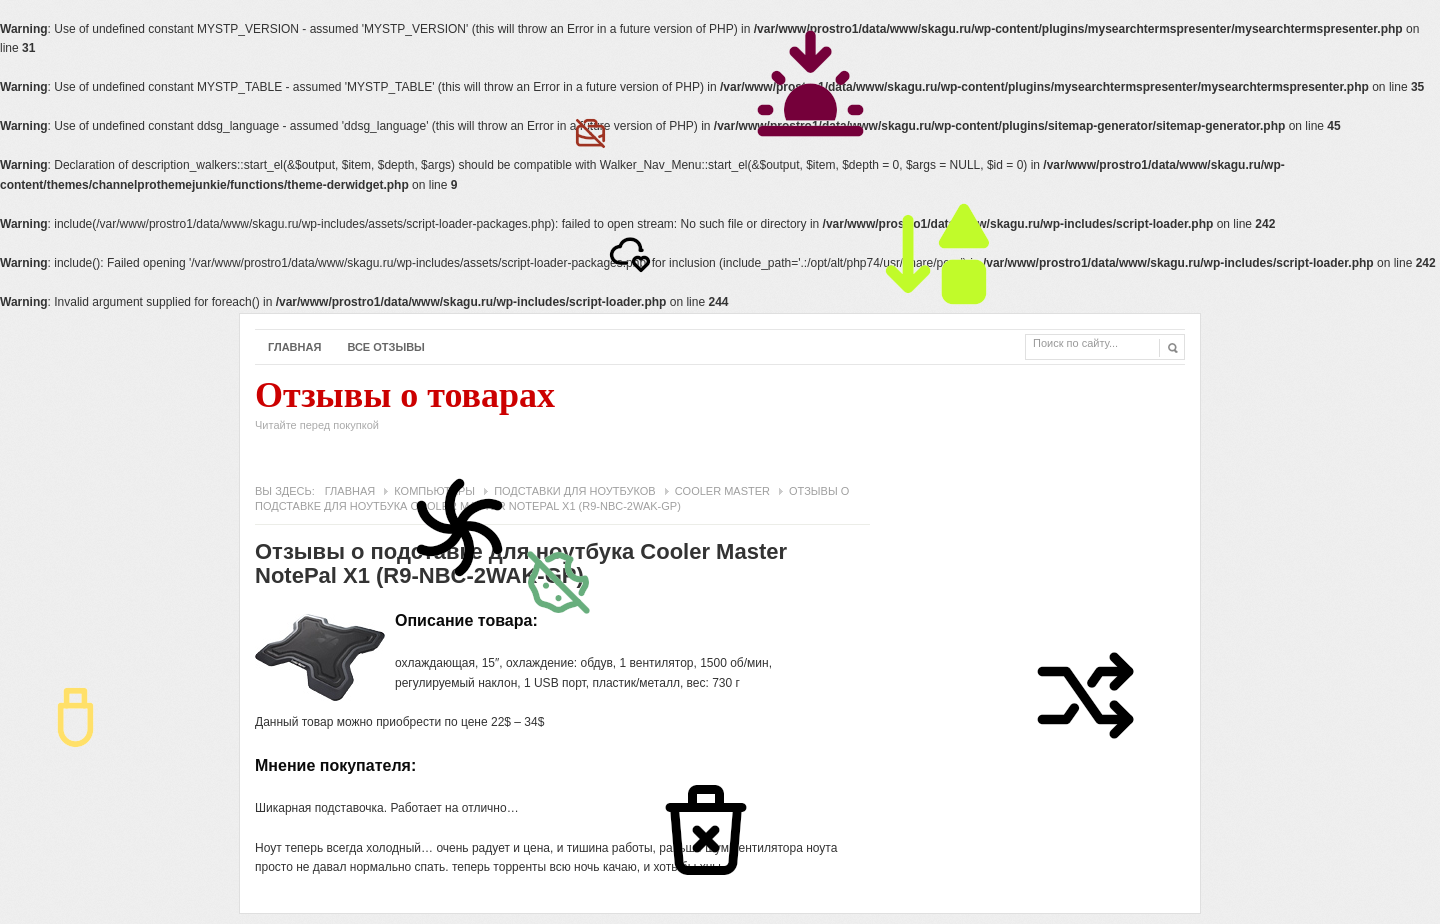 The height and width of the screenshot is (924, 1440). Describe the element at coordinates (936, 254) in the screenshot. I see `sort items by shape in descending order` at that location.